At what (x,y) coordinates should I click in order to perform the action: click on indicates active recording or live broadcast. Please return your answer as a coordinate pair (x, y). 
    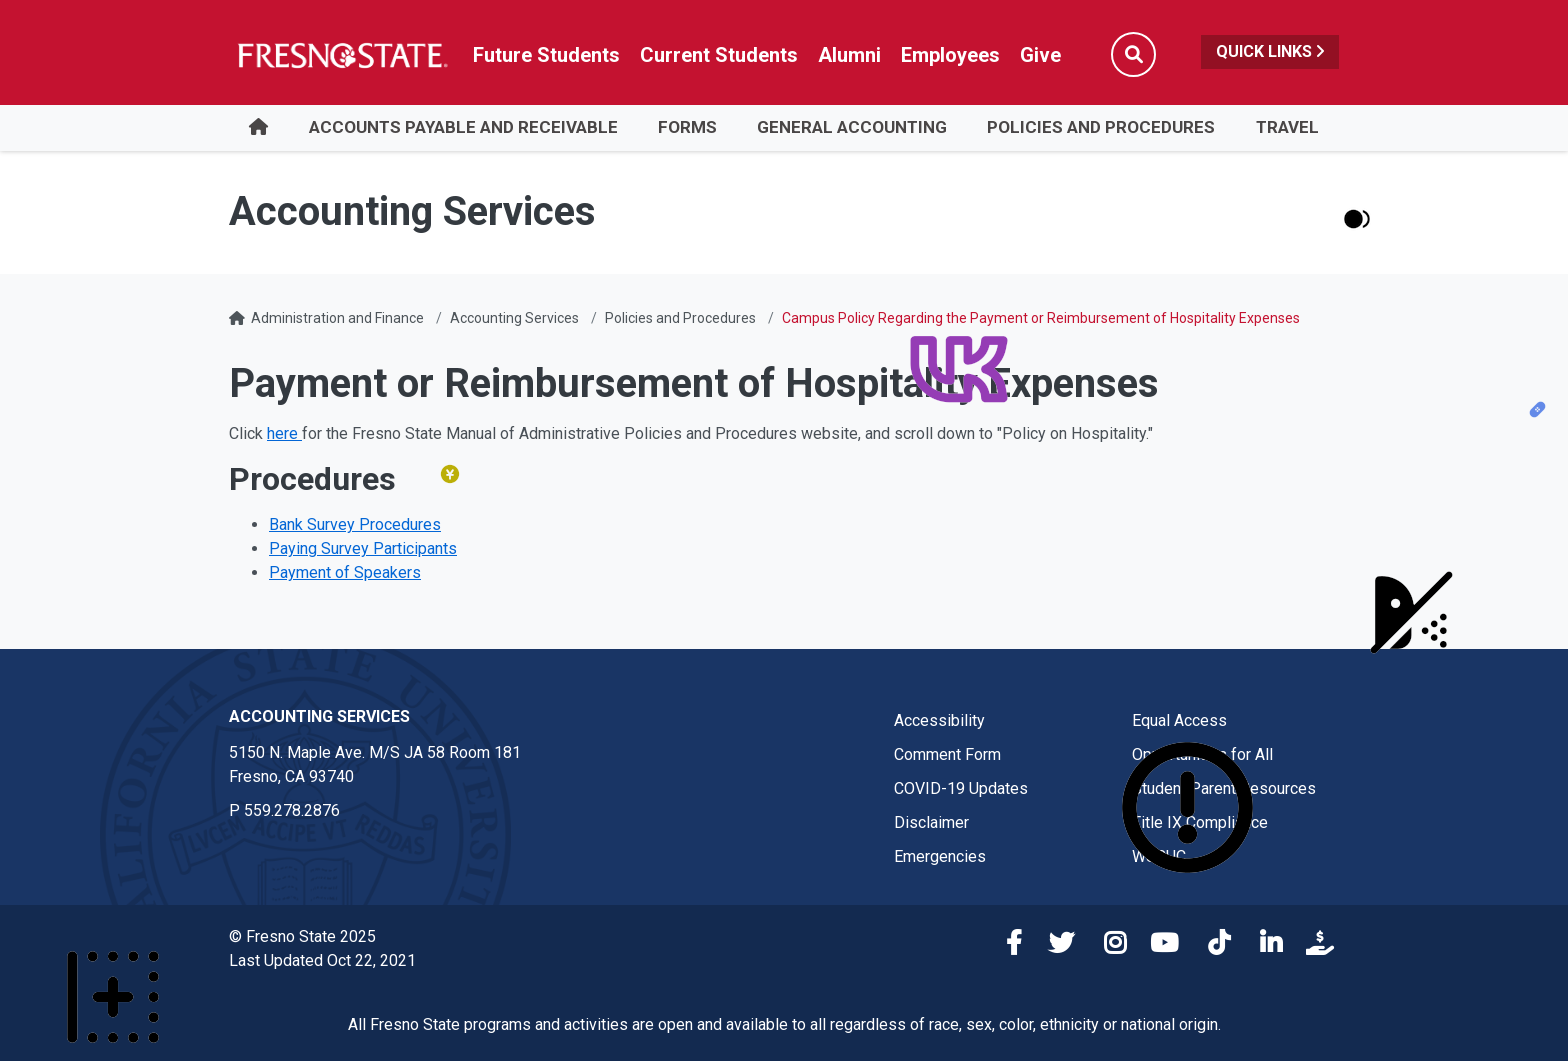
    Looking at the image, I should click on (1357, 219).